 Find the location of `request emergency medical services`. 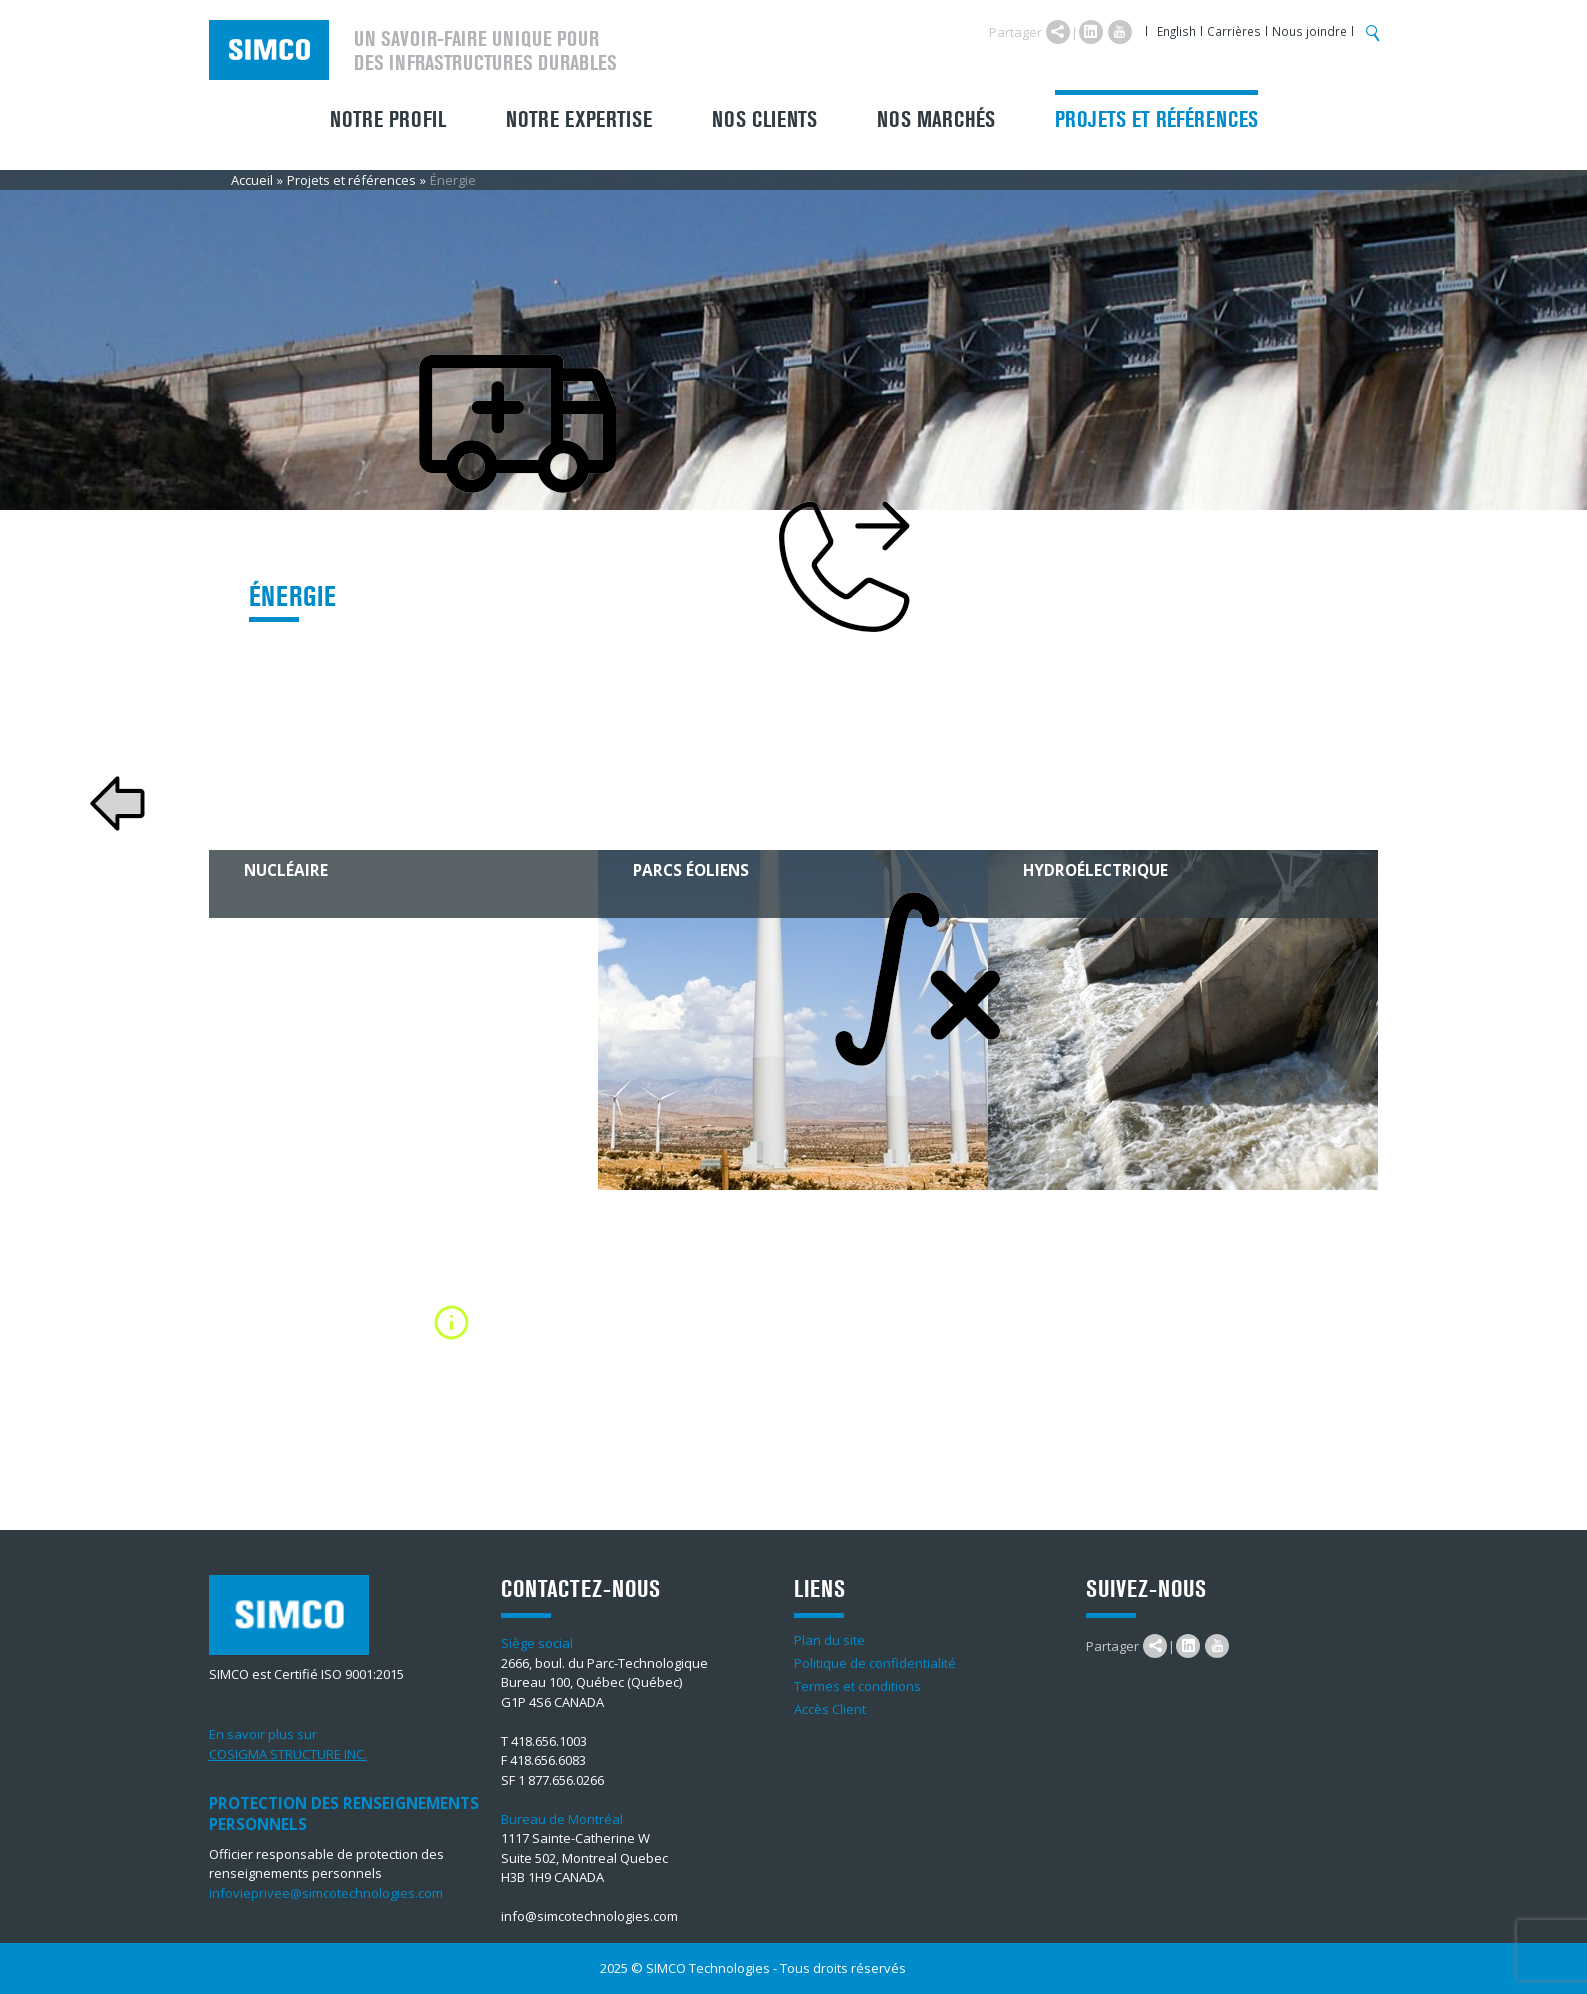

request emergency medical services is located at coordinates (511, 414).